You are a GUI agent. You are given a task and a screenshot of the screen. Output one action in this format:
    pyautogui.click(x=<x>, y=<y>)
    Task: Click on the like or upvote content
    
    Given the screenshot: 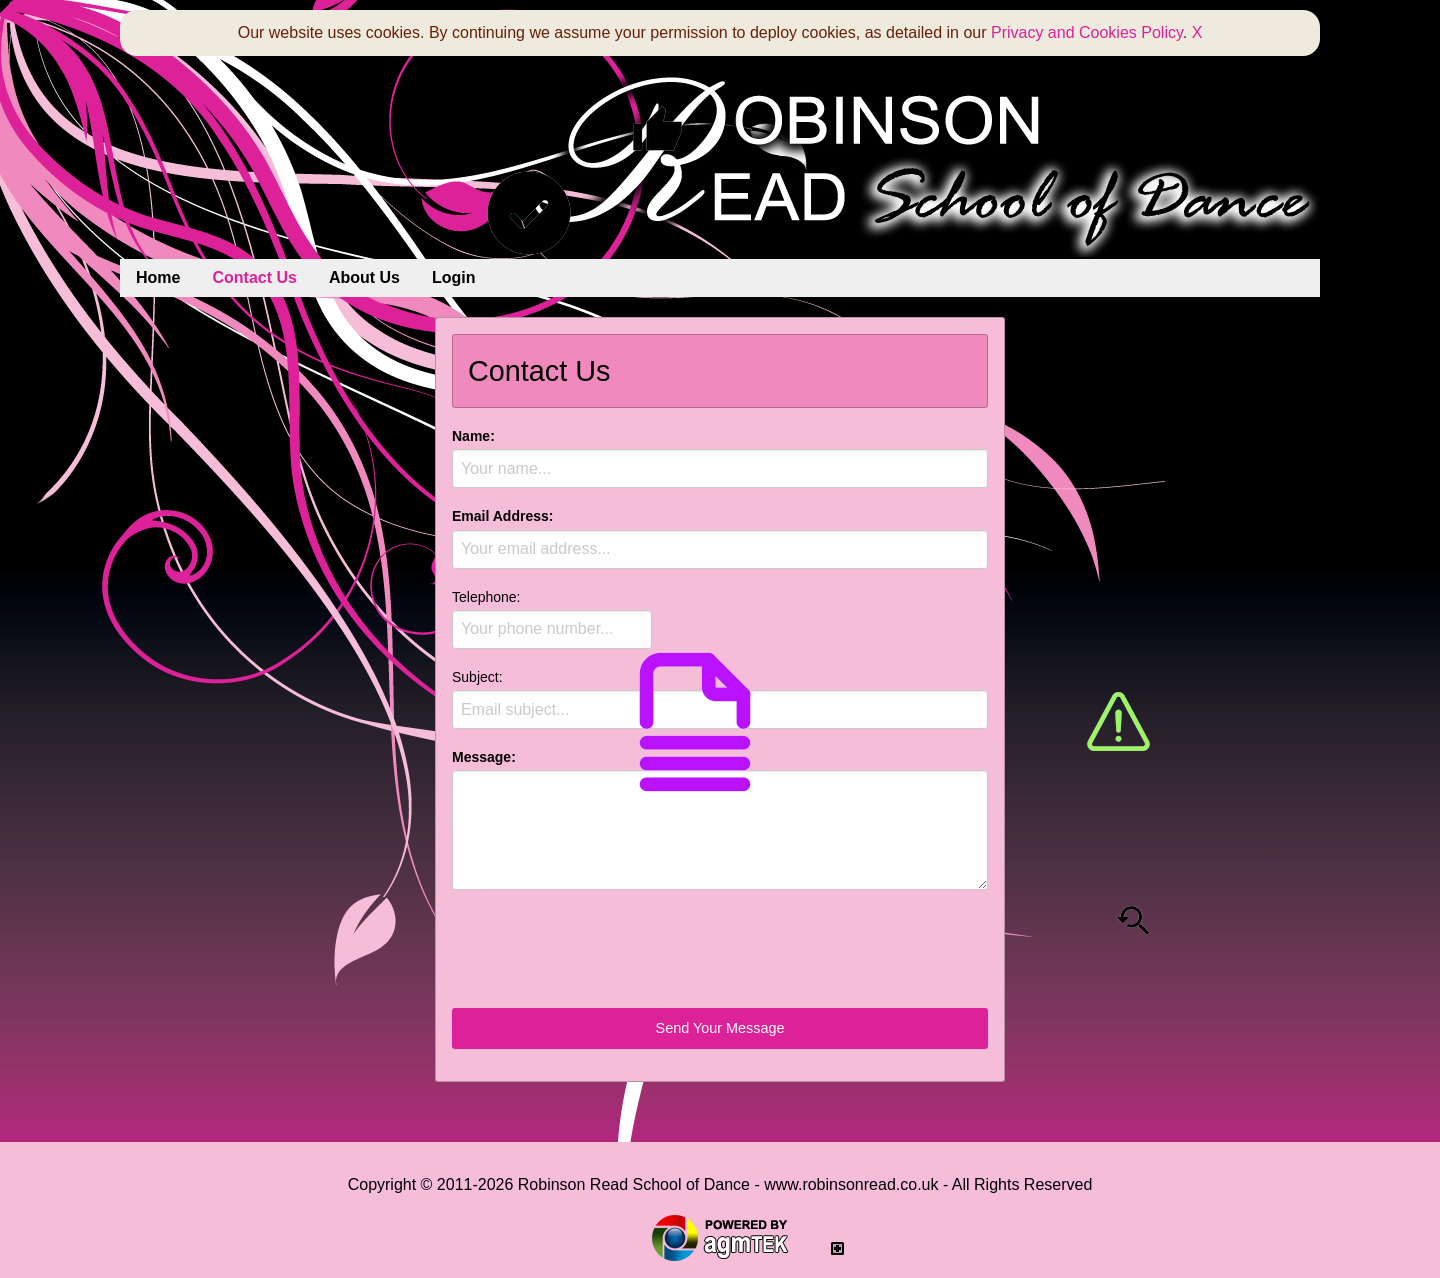 What is the action you would take?
    pyautogui.click(x=657, y=130)
    